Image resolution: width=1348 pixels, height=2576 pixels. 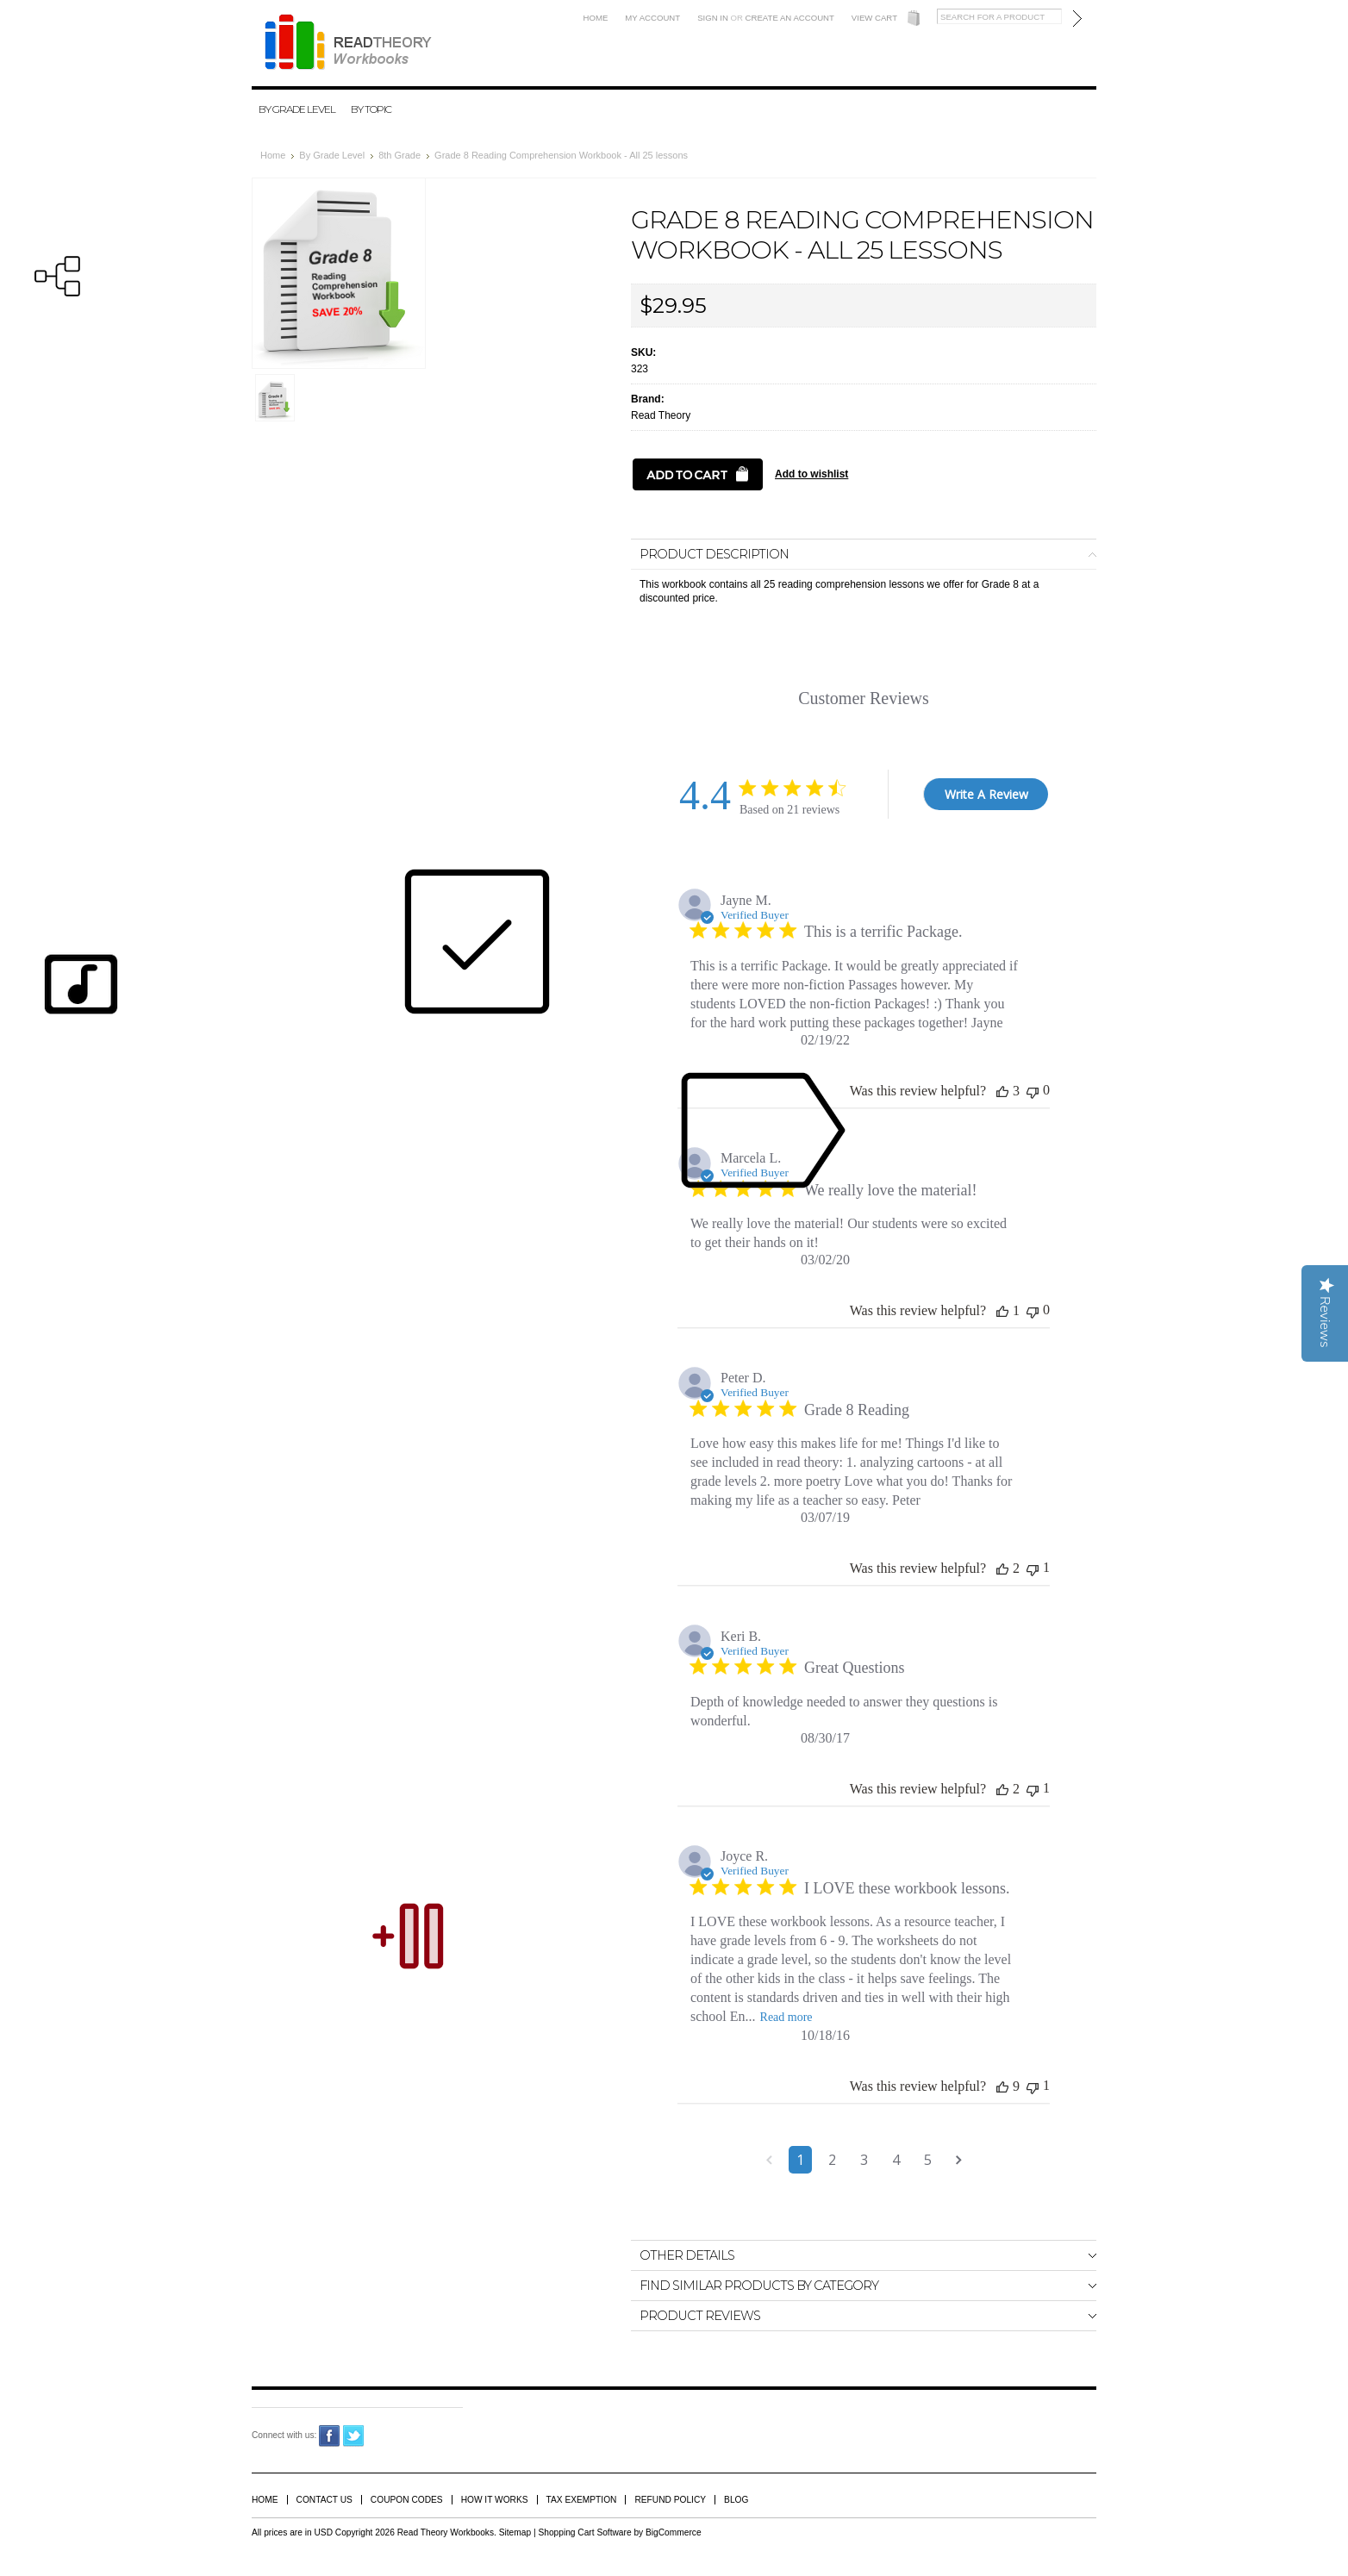 I want to click on view hierarchical data or folder structure, so click(x=59, y=276).